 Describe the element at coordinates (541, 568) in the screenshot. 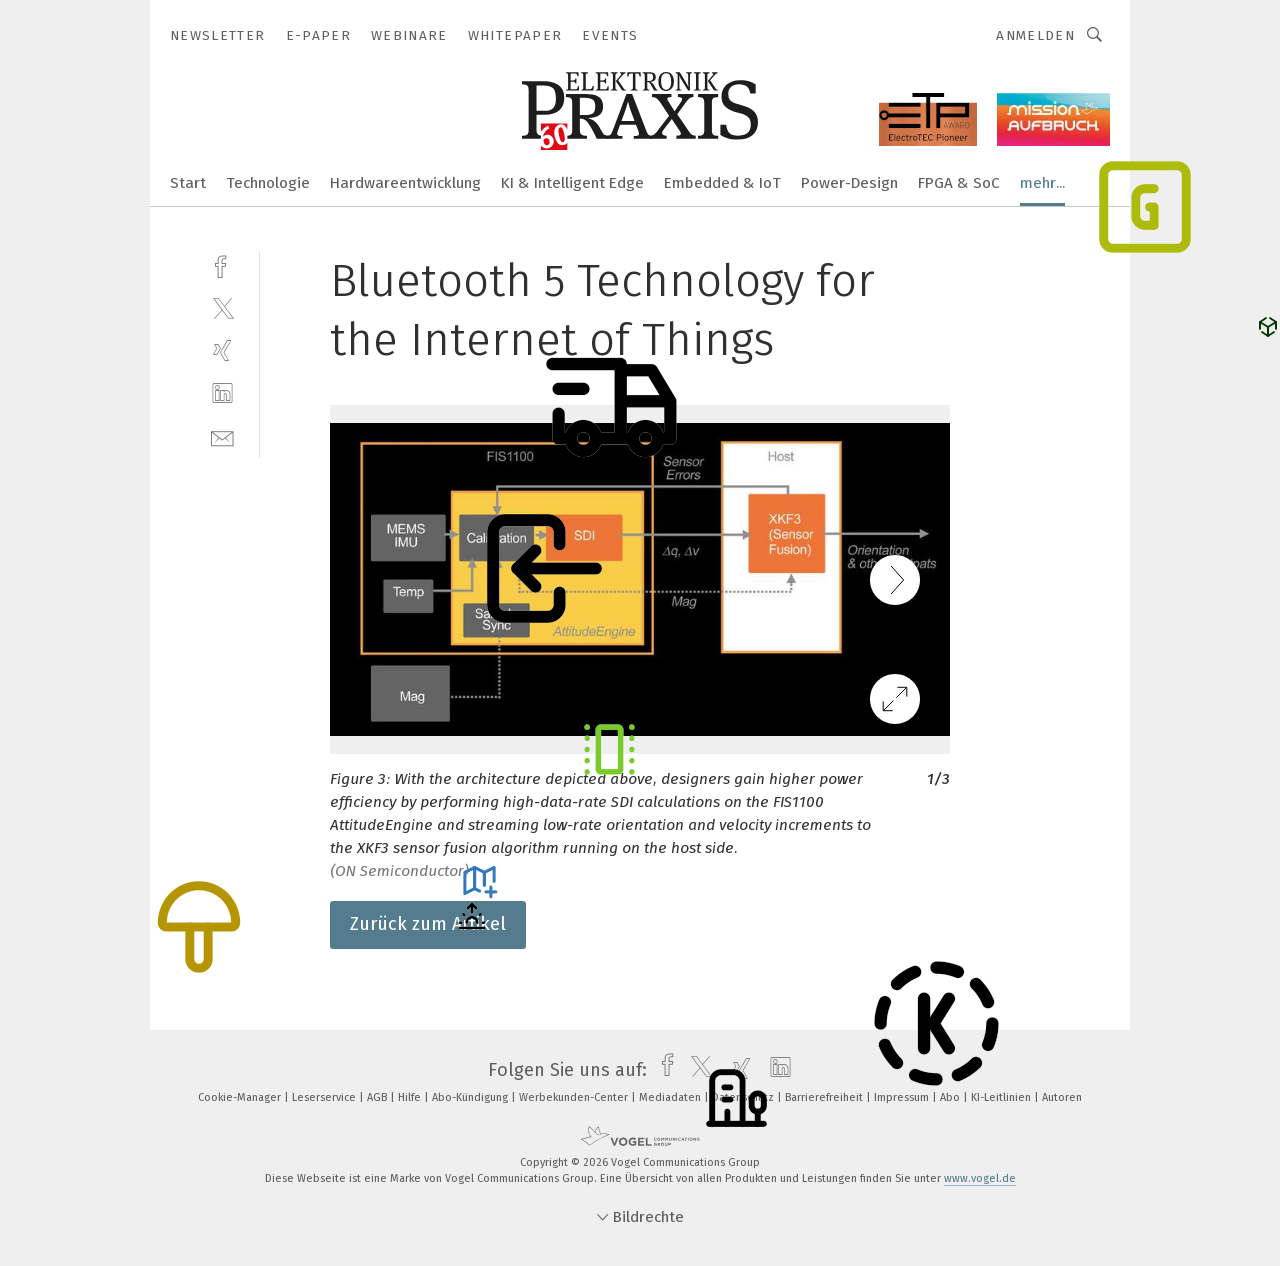

I see `log in to your account` at that location.